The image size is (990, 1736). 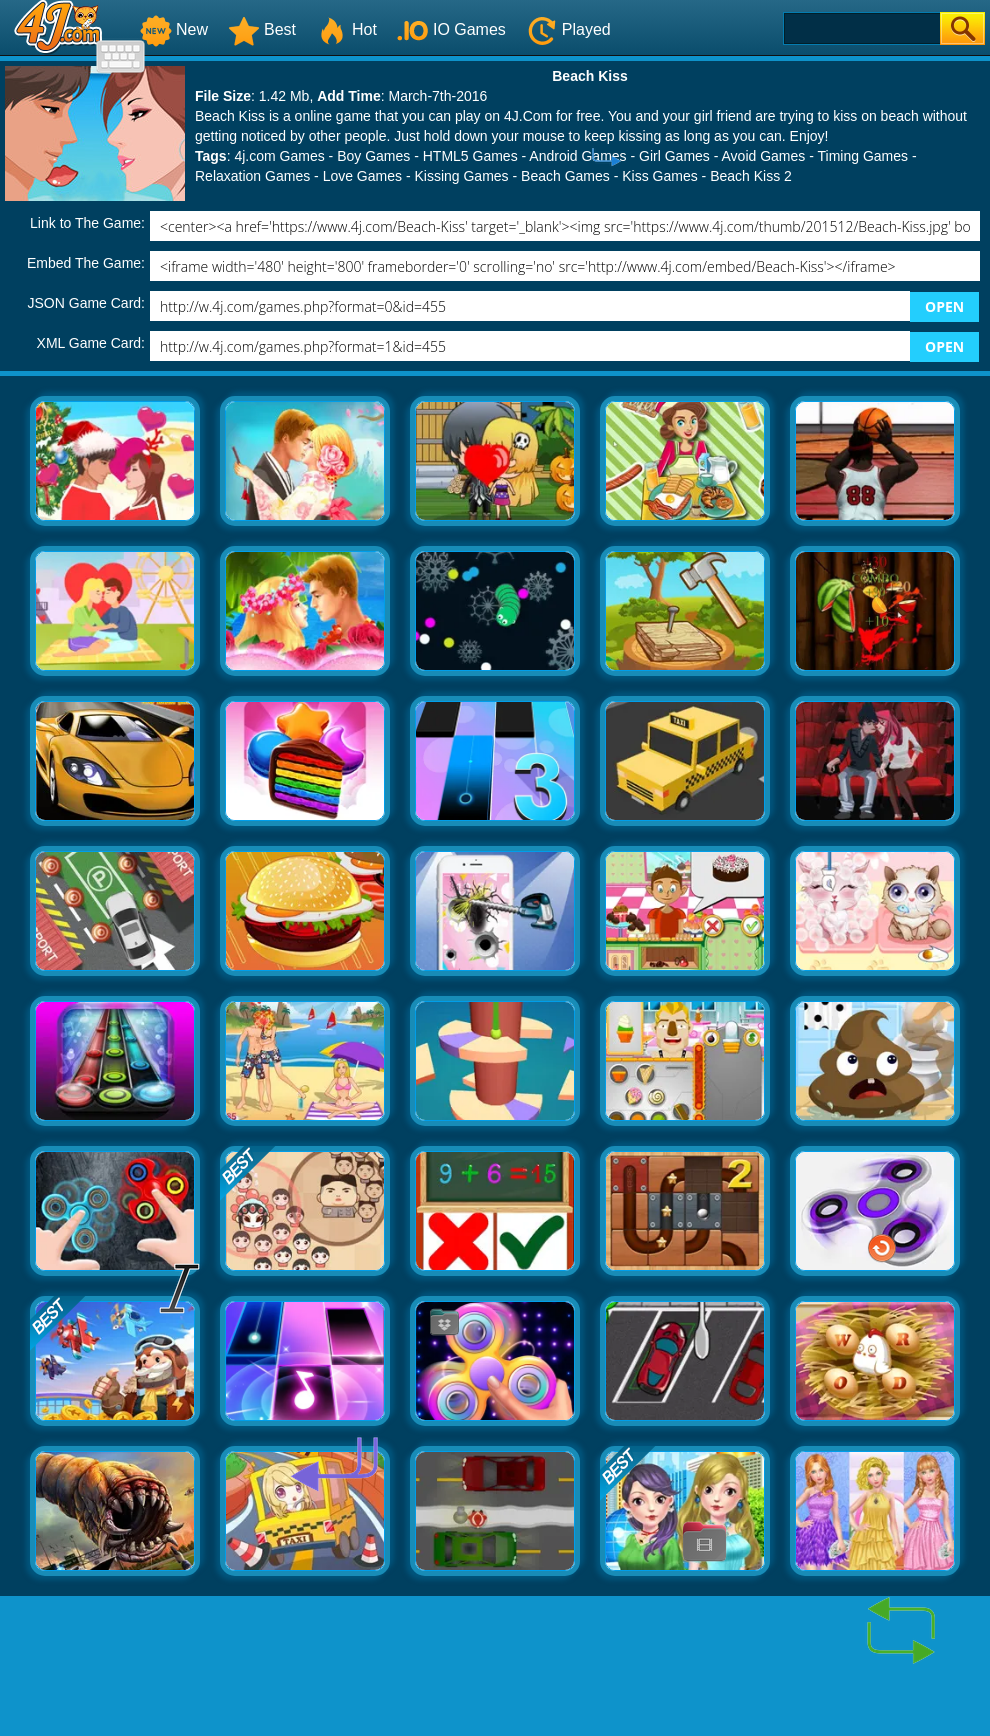 What do you see at coordinates (882, 1248) in the screenshot?
I see `open livepatch settings to manage kernel updates` at bounding box center [882, 1248].